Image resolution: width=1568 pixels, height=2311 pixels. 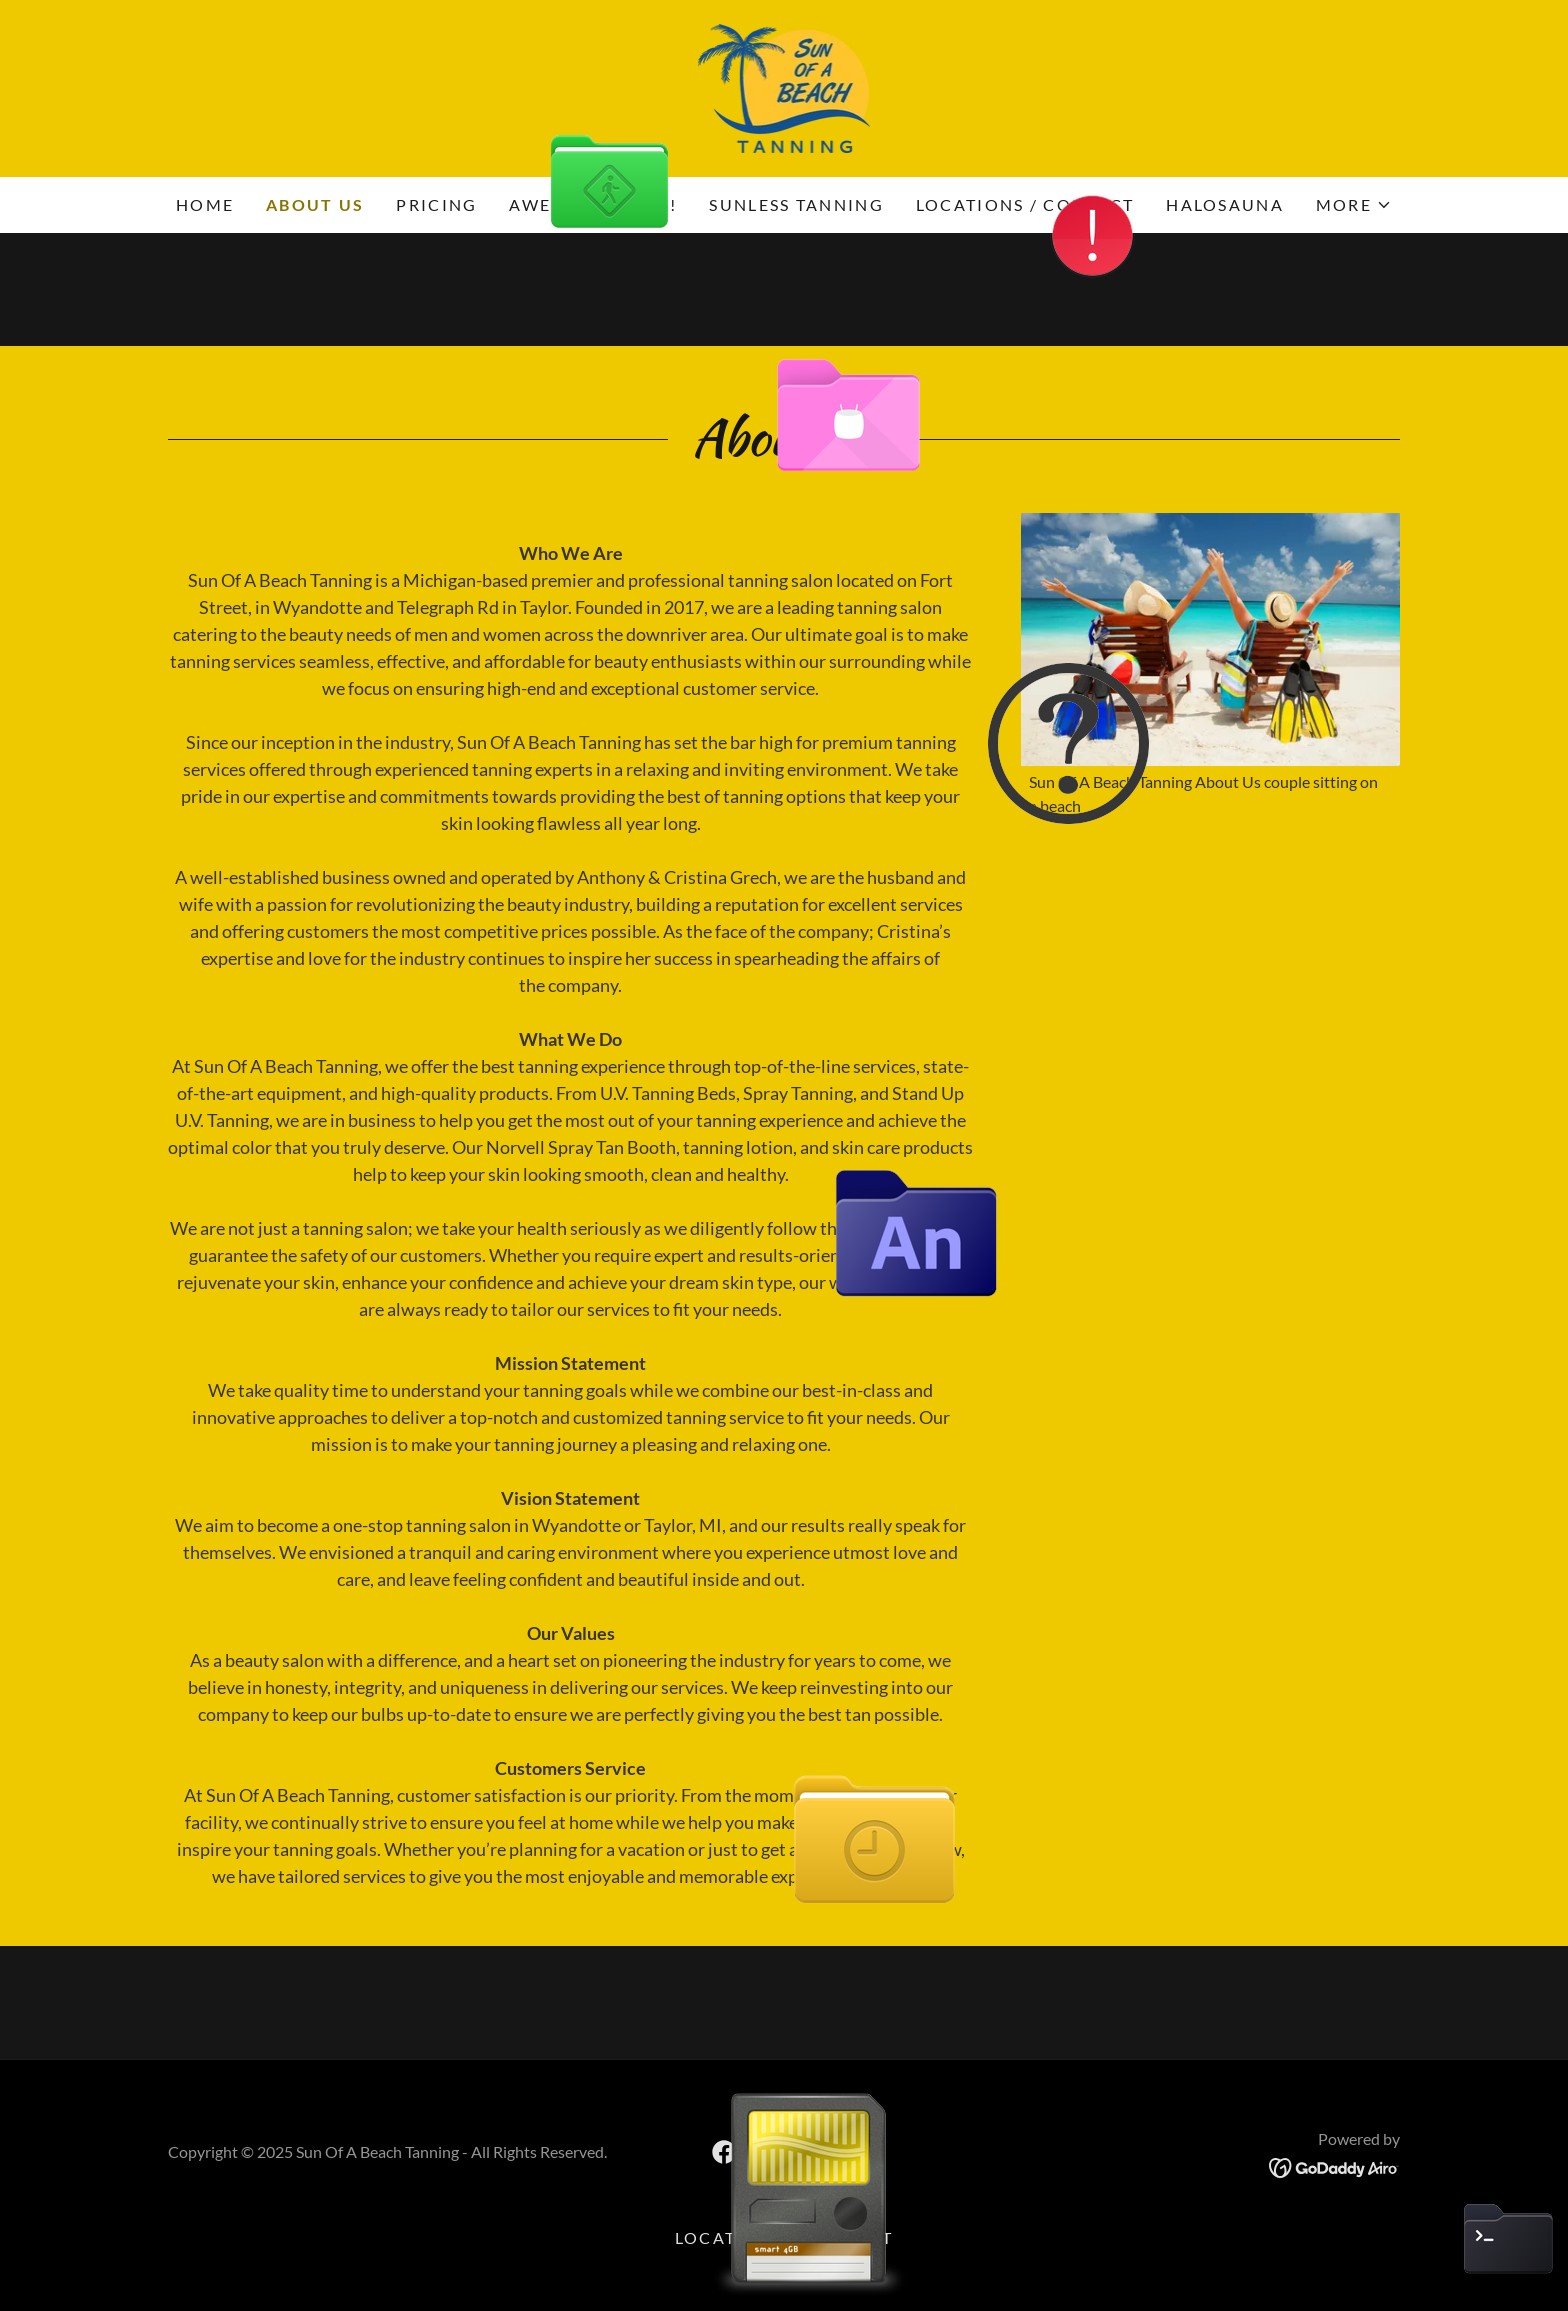 I want to click on open android marshmallow system folder, so click(x=848, y=419).